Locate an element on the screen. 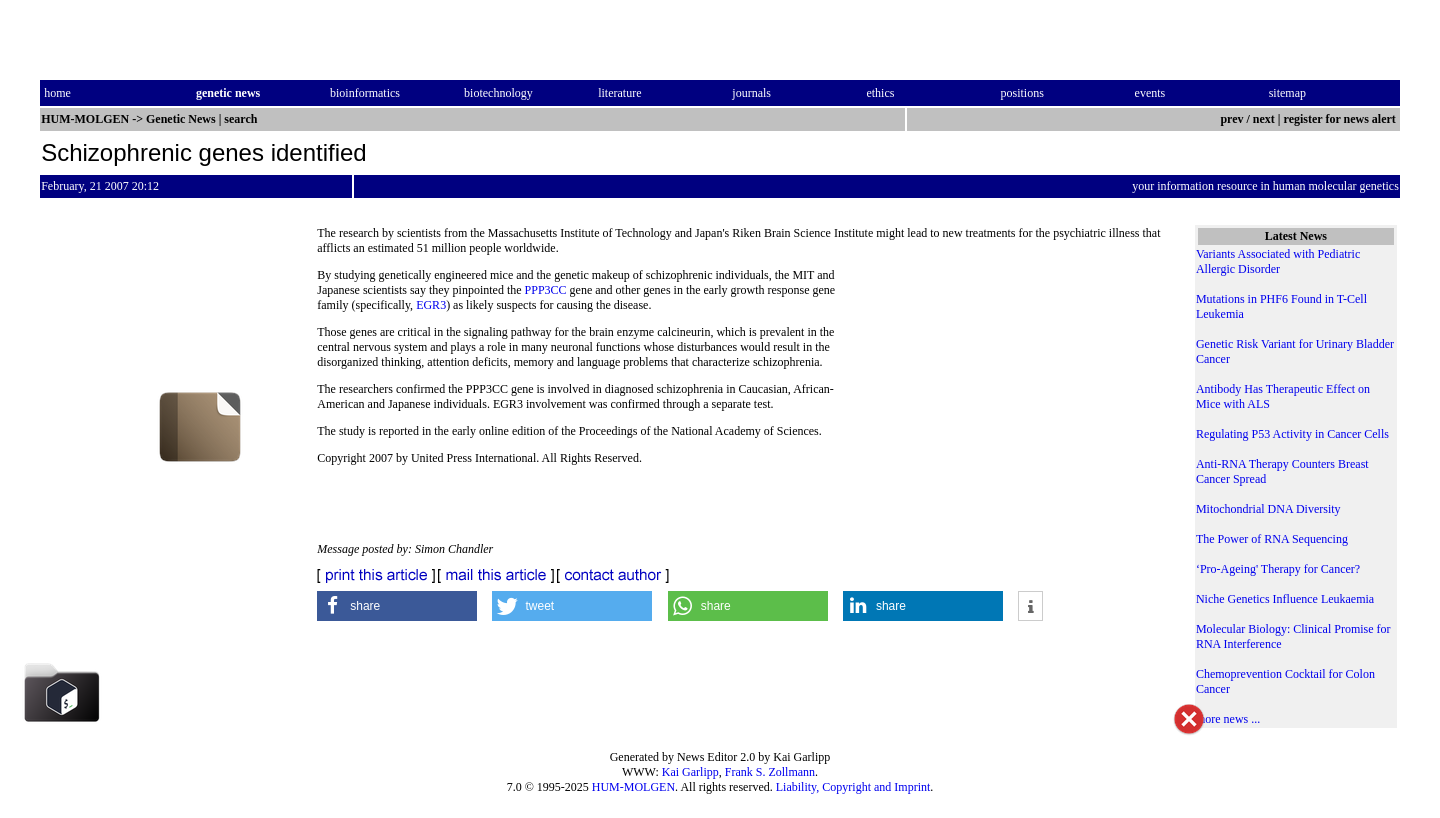  change desktop wallpaper settings is located at coordinates (200, 424).